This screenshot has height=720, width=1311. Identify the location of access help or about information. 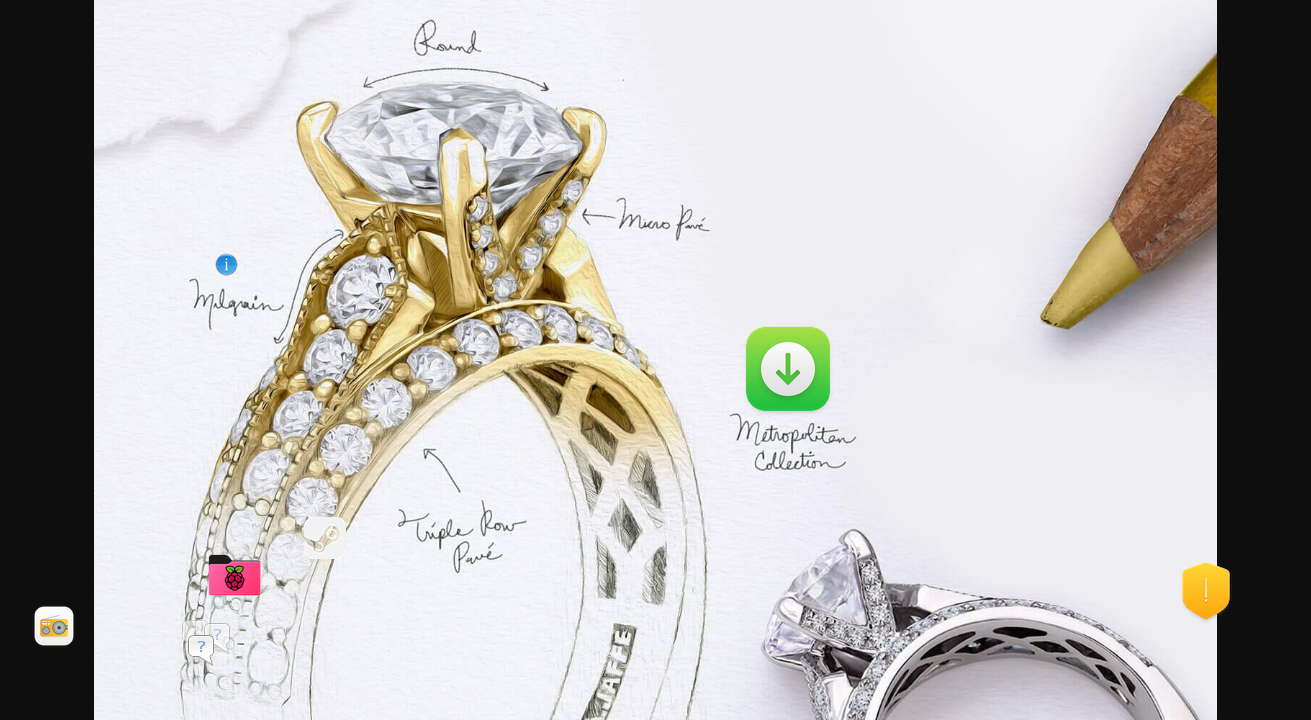
(226, 264).